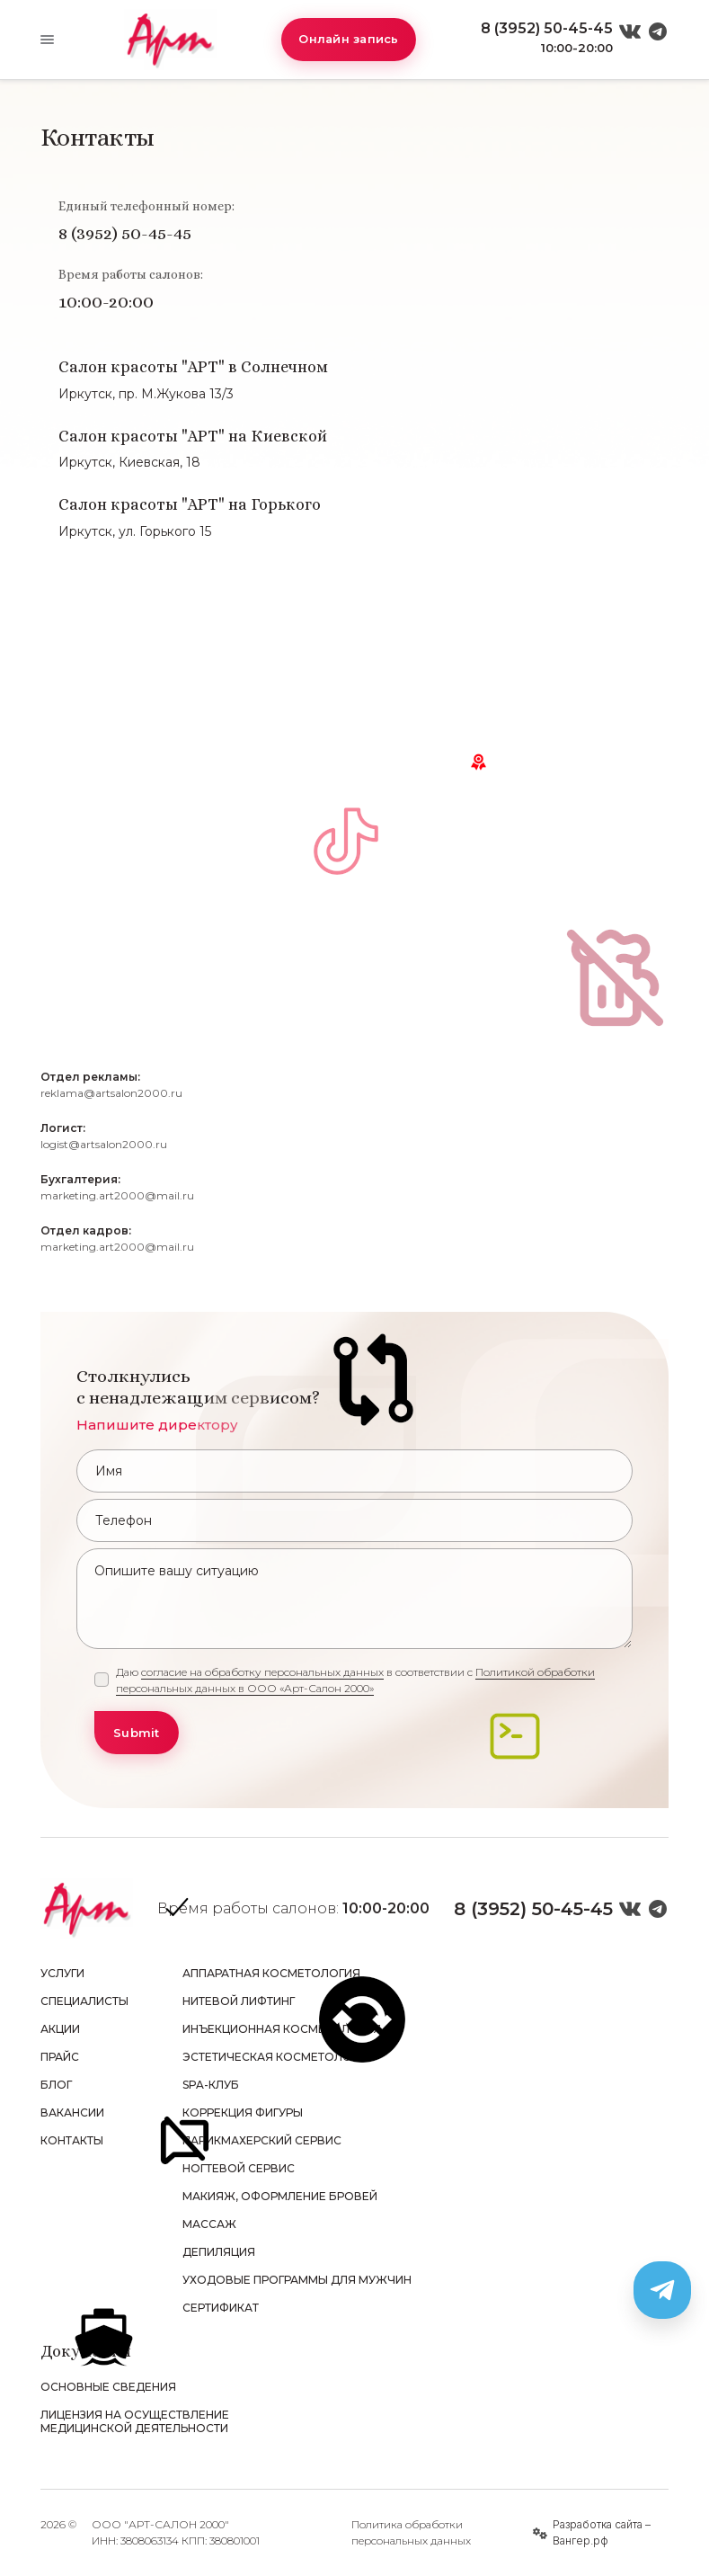 Image resolution: width=709 pixels, height=2576 pixels. What do you see at coordinates (177, 1907) in the screenshot?
I see `confirm or submit an action` at bounding box center [177, 1907].